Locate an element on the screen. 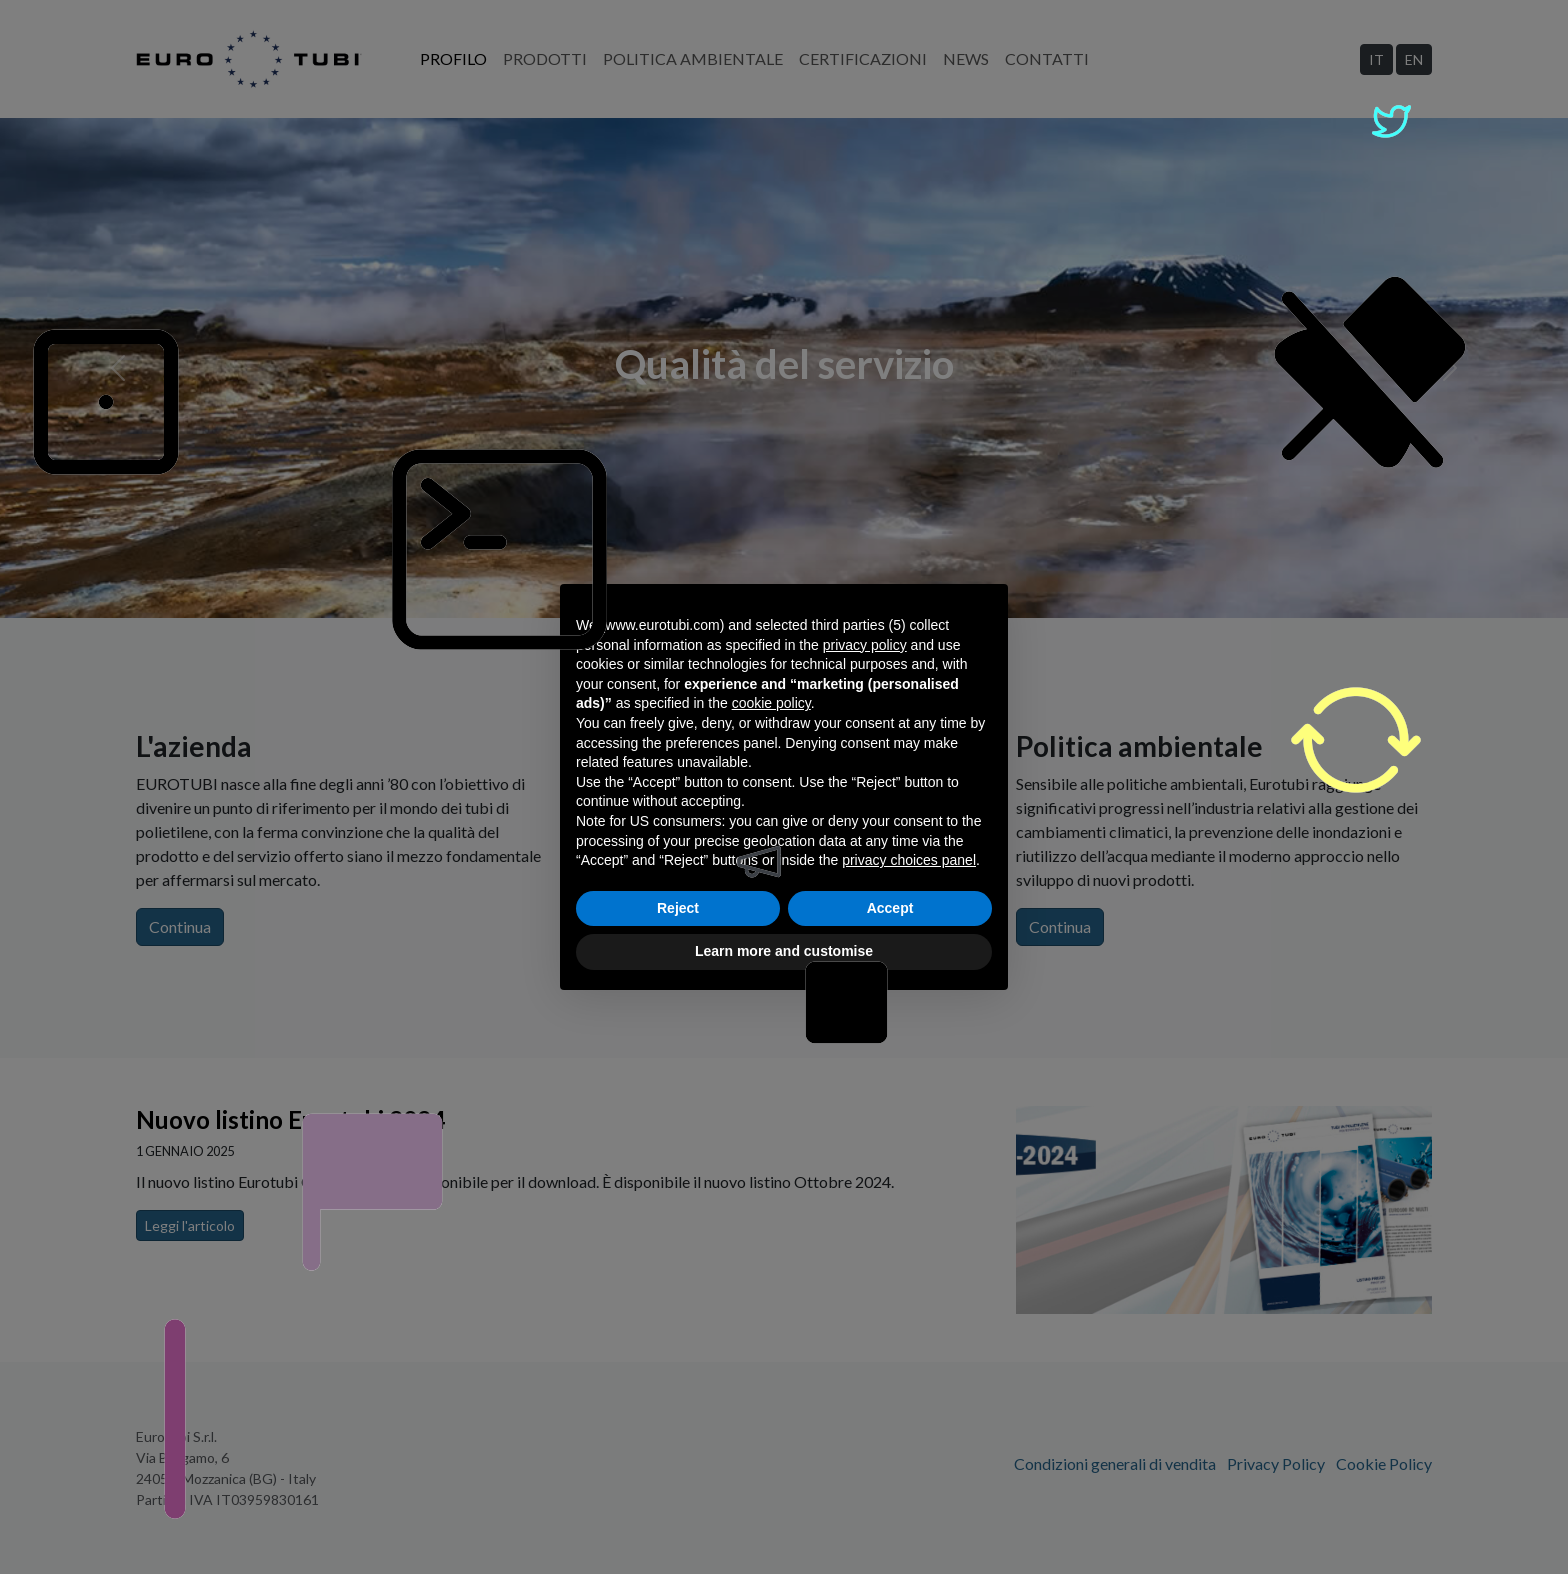 This screenshot has height=1574, width=1568. make an announcement or broadcast is located at coordinates (758, 861).